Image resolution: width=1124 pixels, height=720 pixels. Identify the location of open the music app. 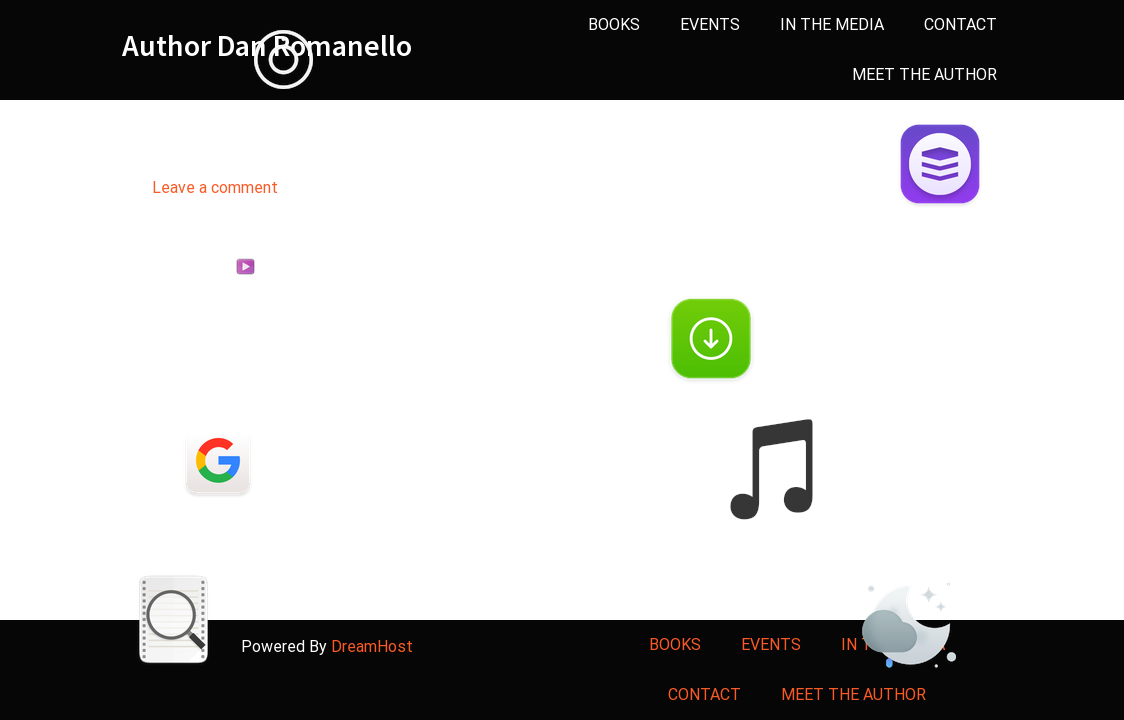
(772, 472).